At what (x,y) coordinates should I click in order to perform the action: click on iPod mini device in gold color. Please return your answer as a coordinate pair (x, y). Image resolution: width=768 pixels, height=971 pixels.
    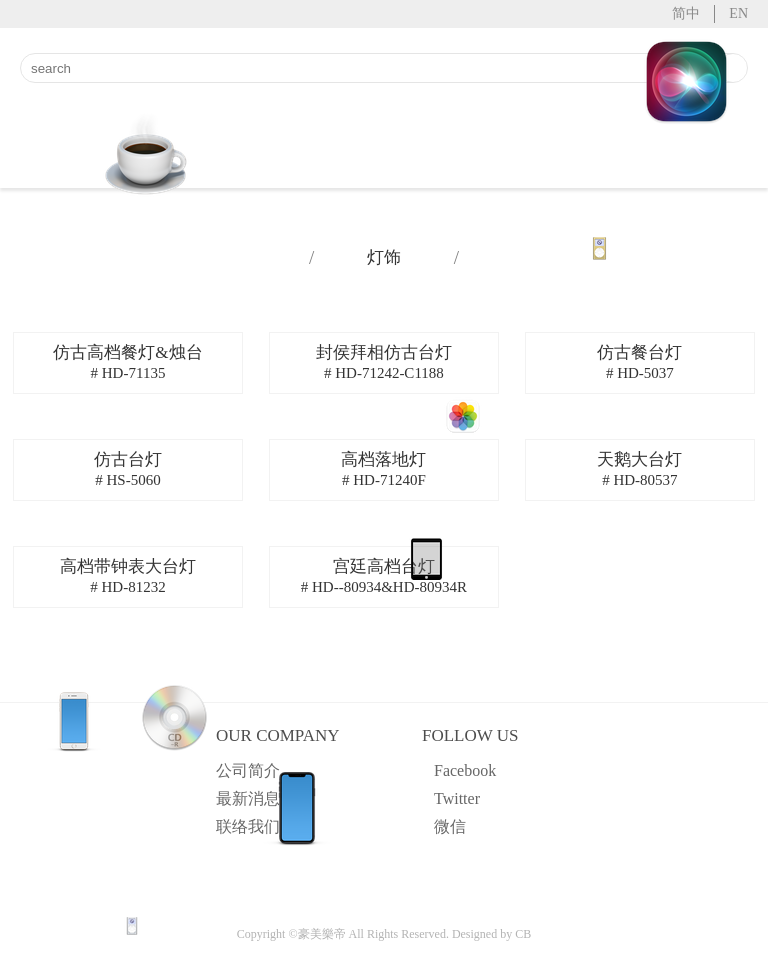
    Looking at the image, I should click on (599, 248).